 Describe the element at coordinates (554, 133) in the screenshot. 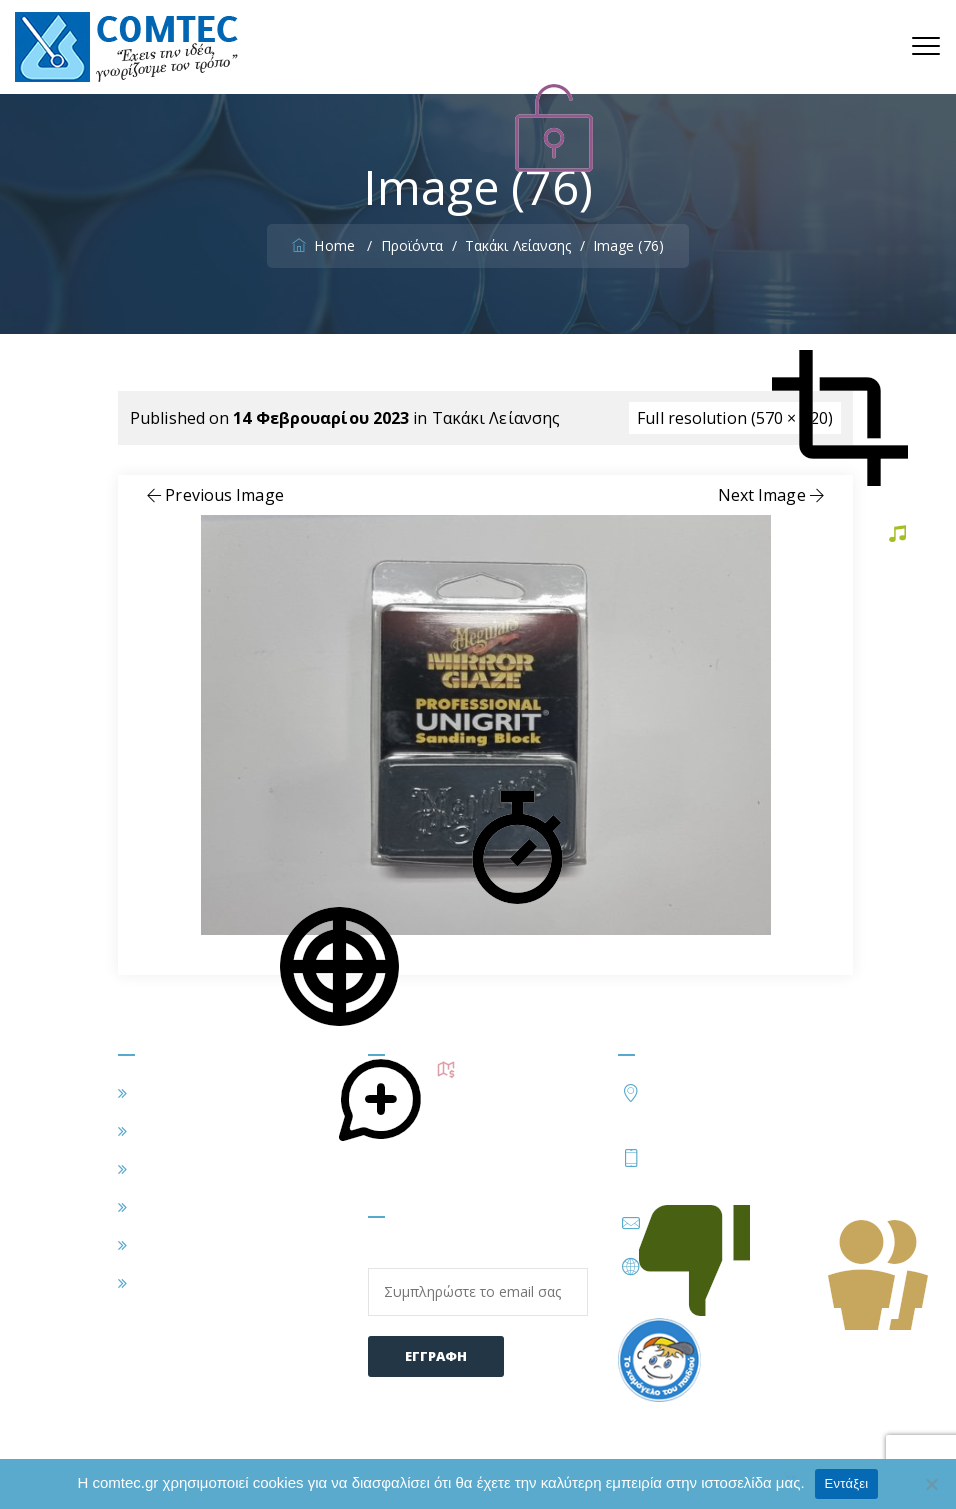

I see `unlocked or unsecured state` at that location.